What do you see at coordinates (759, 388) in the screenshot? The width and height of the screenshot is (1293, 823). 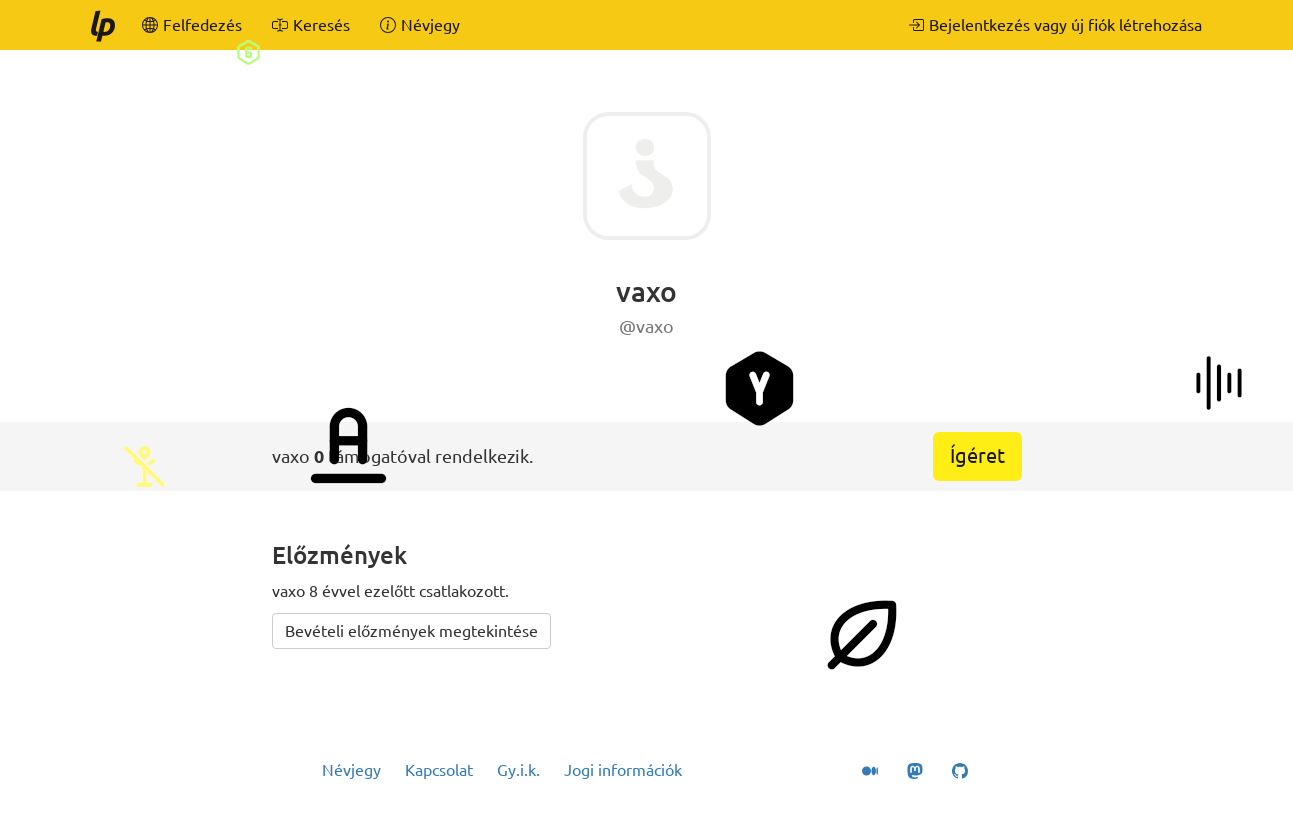 I see `indicates a Y Combinator or YC-related feature` at bounding box center [759, 388].